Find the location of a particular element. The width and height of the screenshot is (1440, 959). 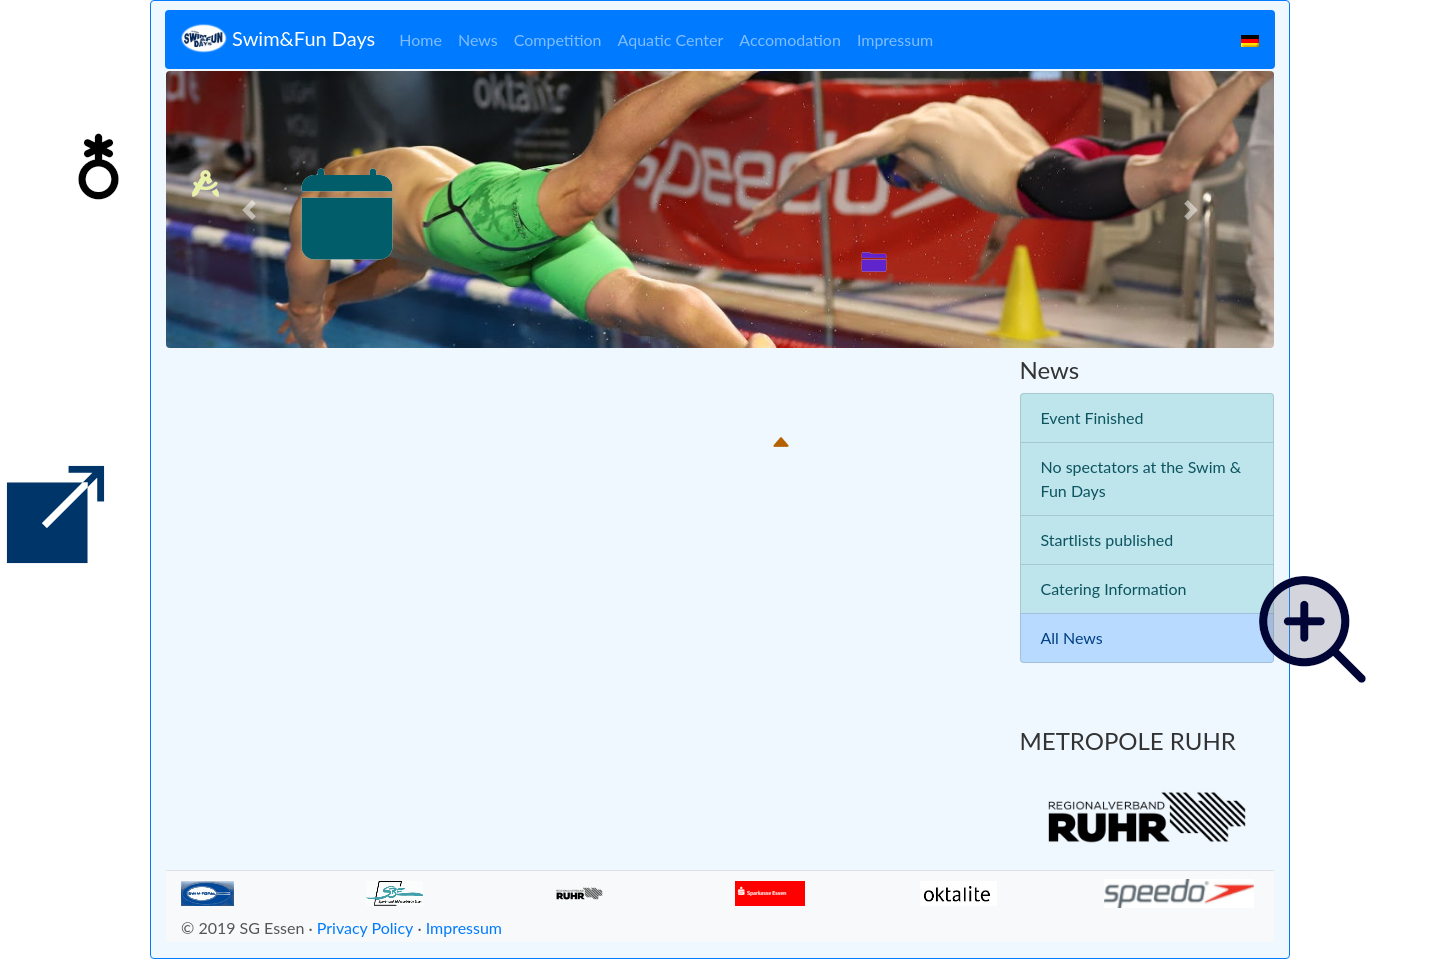

indicates non-binary gender identity option is located at coordinates (98, 166).